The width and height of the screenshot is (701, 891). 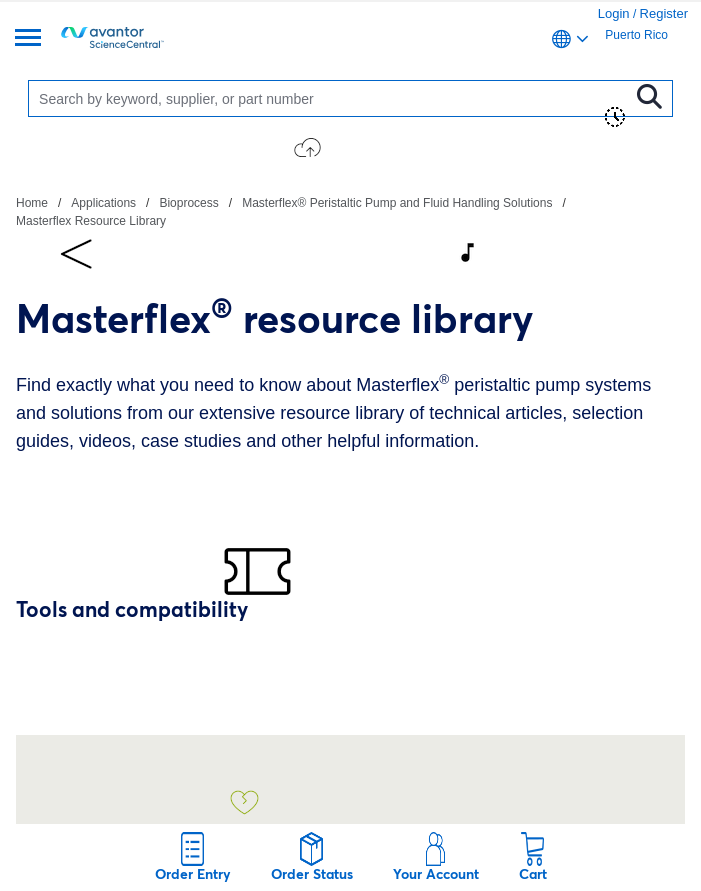 I want to click on indicates history tracking is disabled, so click(x=615, y=117).